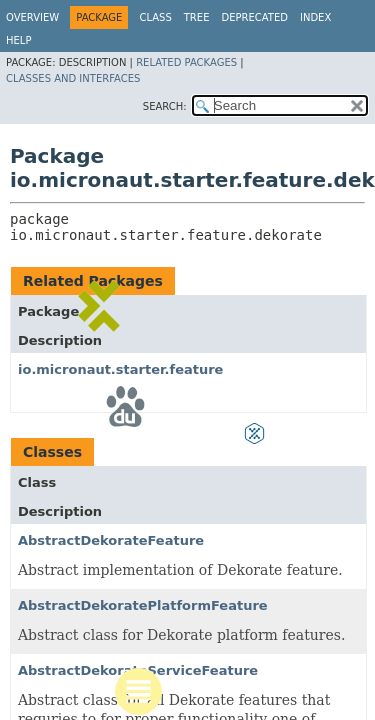 The height and width of the screenshot is (720, 375). Describe the element at coordinates (125, 406) in the screenshot. I see `open Baidu search engine` at that location.